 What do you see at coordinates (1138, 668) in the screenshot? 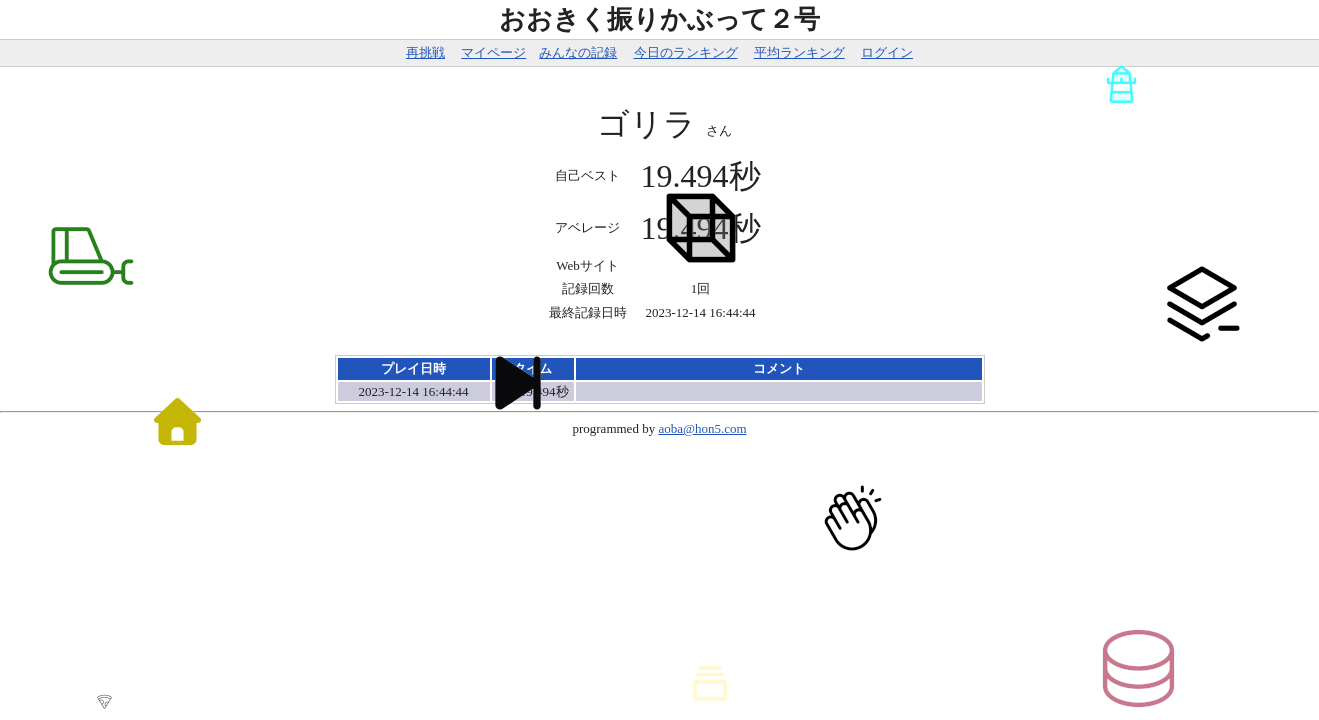
I see `access database or data storage` at bounding box center [1138, 668].